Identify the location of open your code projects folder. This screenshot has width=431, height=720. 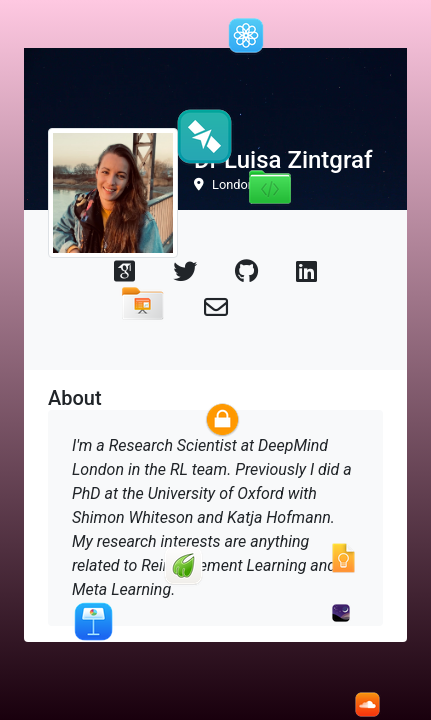
(270, 187).